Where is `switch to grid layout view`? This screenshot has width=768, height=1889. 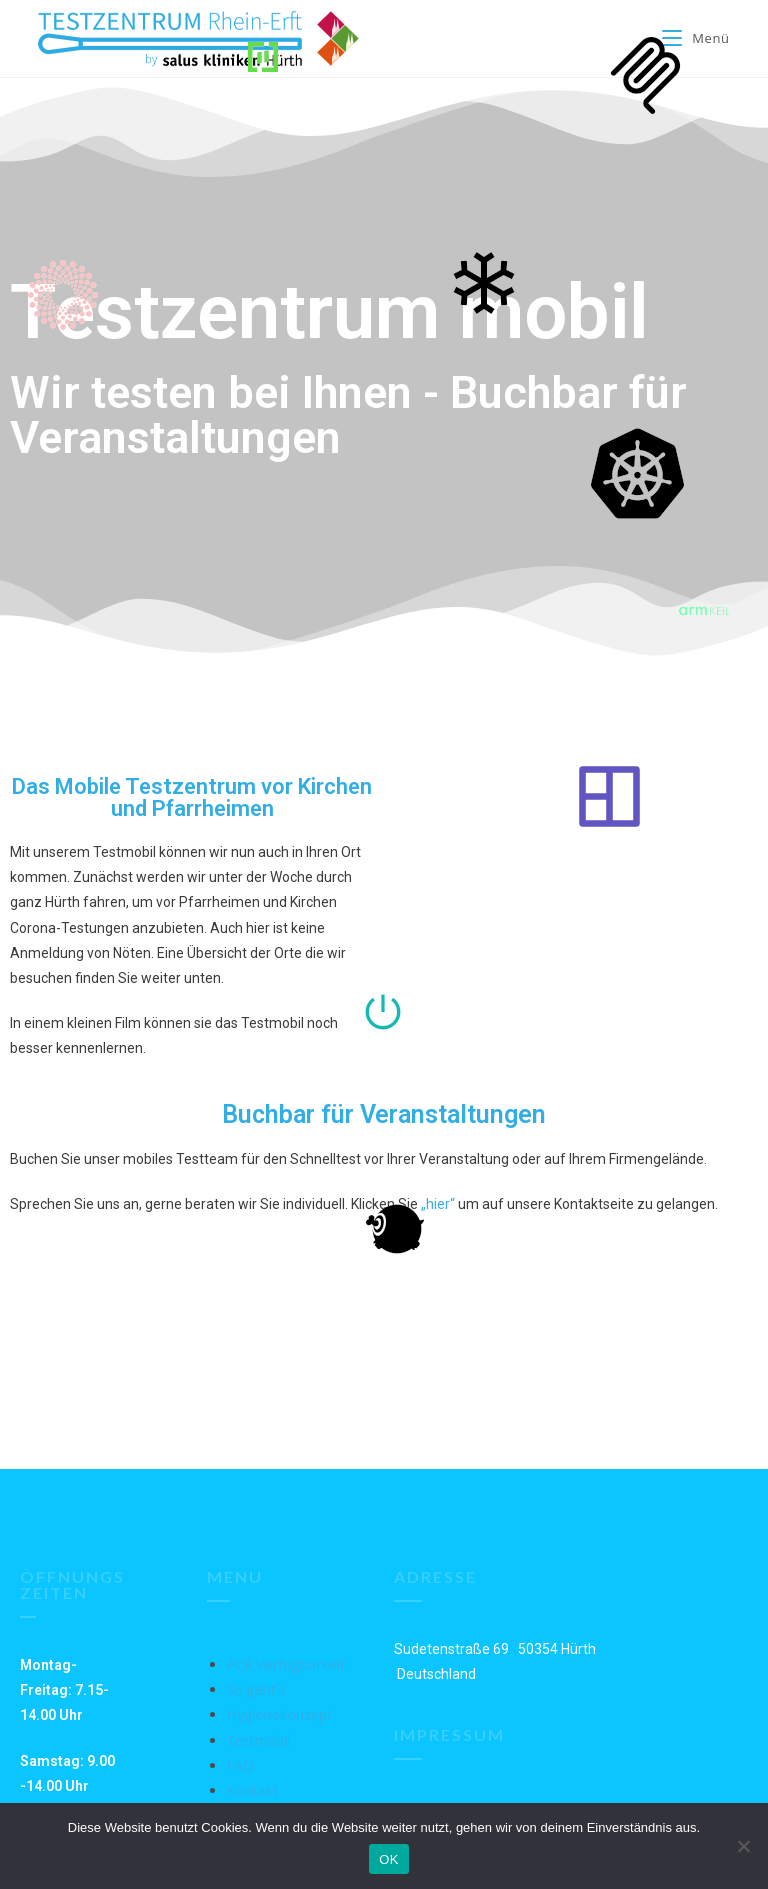 switch to grid layout view is located at coordinates (609, 796).